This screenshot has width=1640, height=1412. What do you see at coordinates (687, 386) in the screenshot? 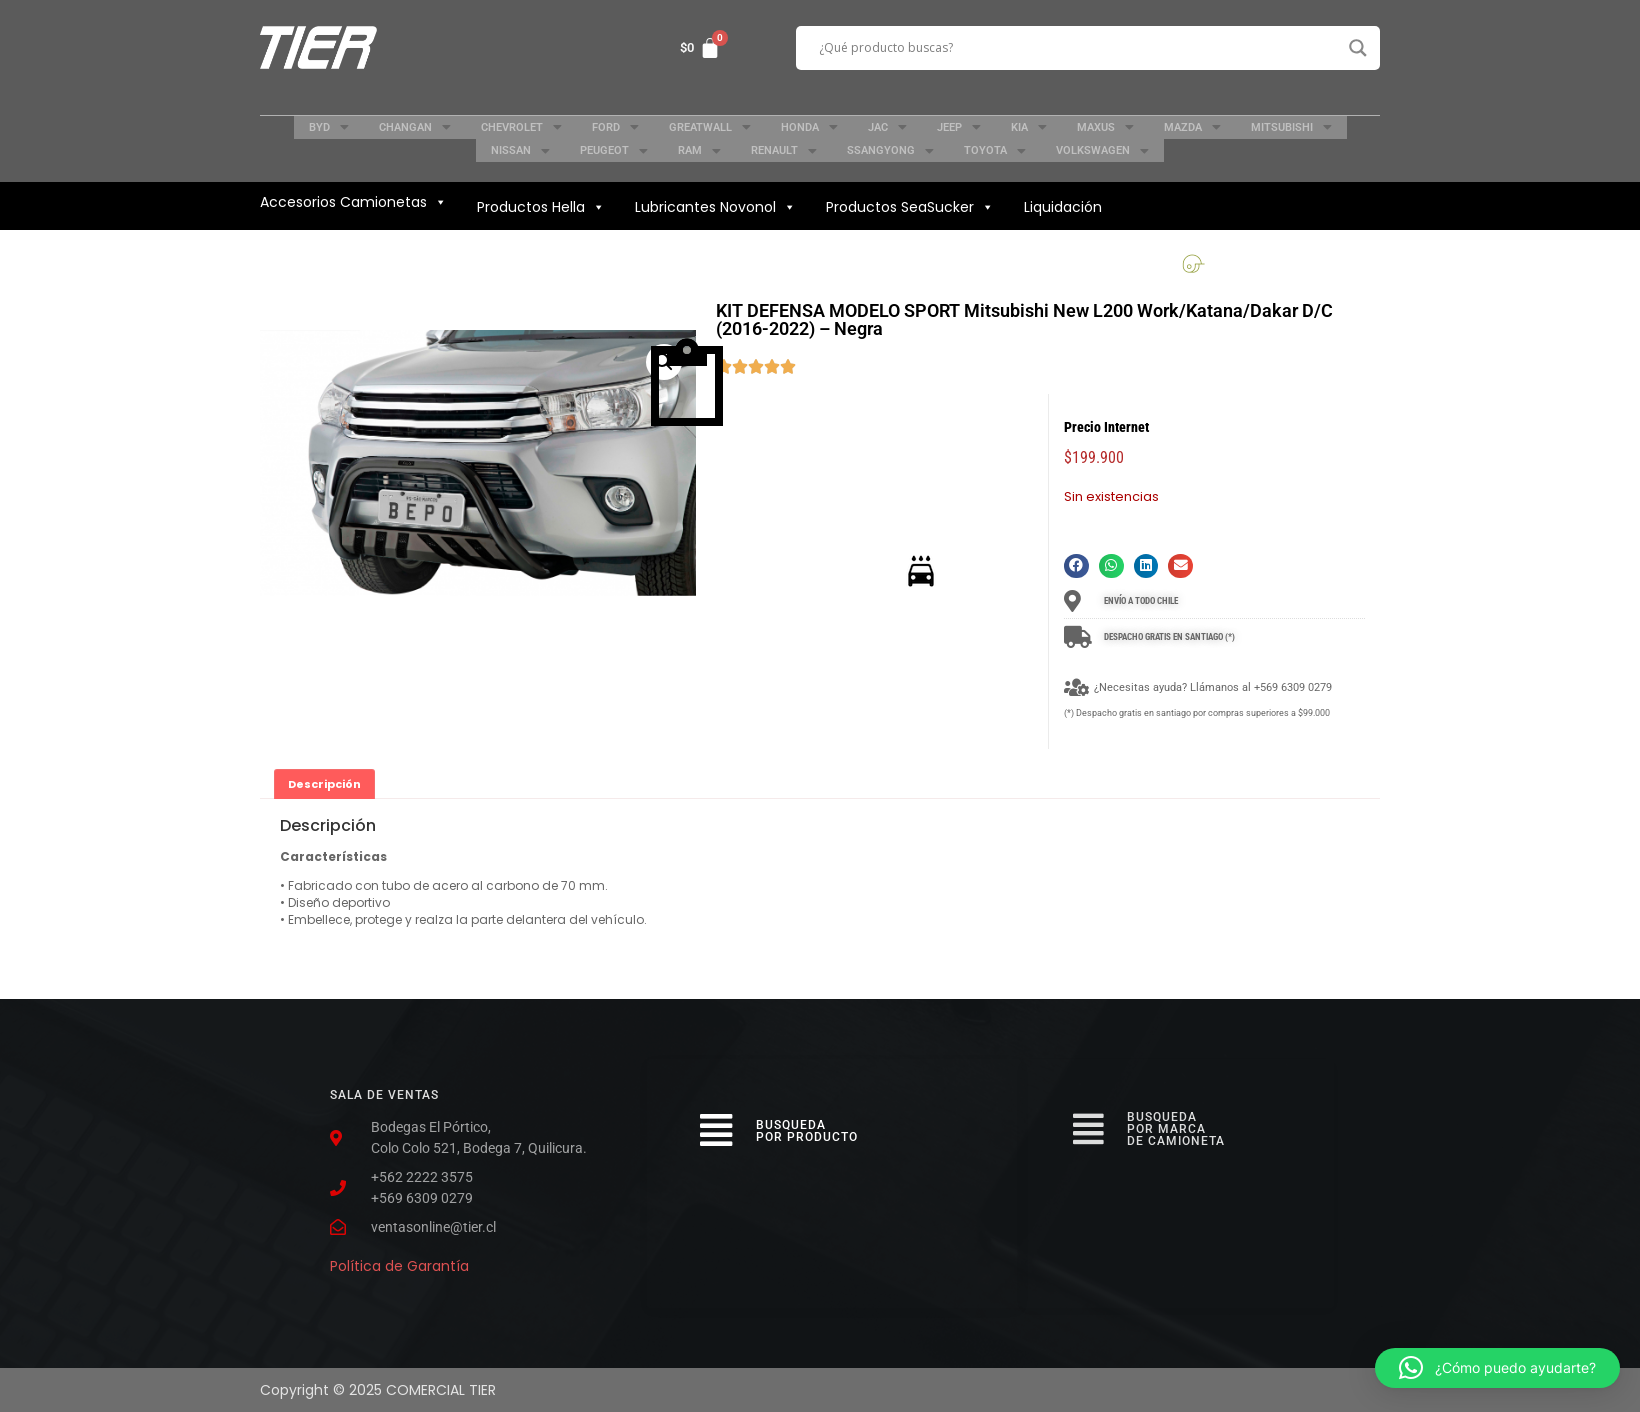
I see `paste content from clipboard` at bounding box center [687, 386].